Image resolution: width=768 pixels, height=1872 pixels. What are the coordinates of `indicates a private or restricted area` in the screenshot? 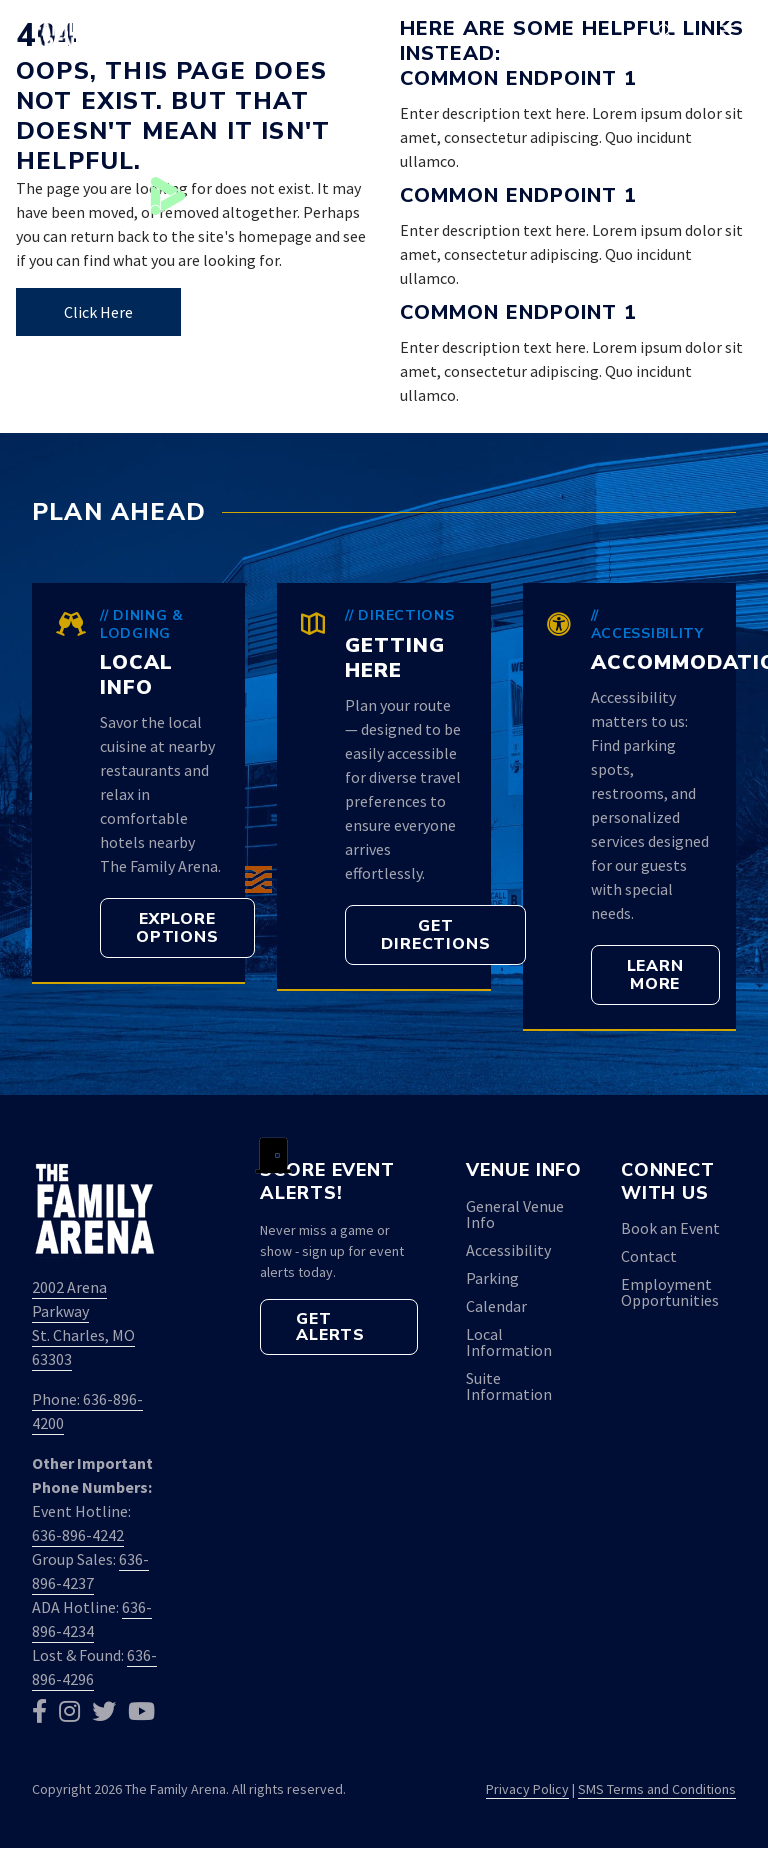 It's located at (273, 1155).